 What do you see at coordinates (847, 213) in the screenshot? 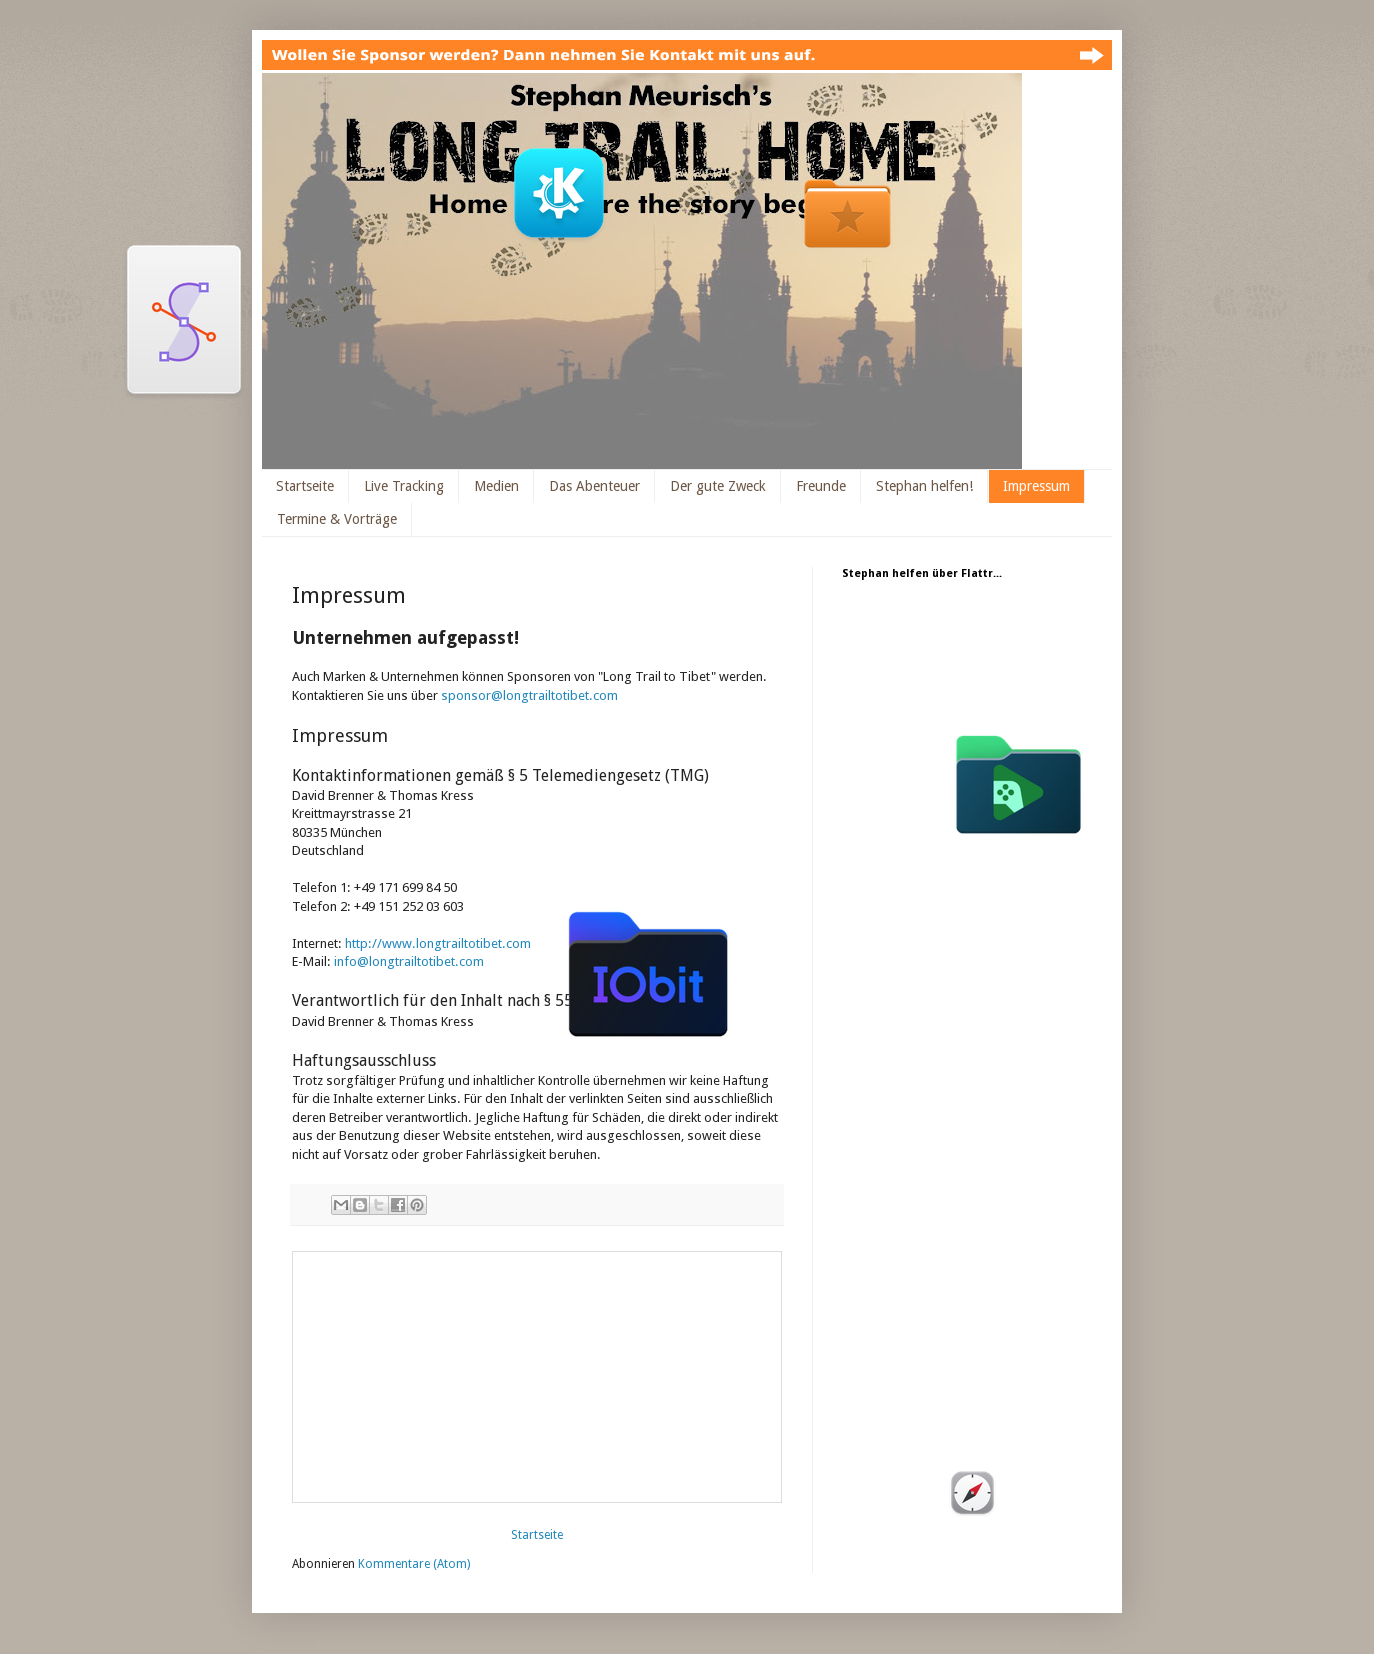
I see `open your bookmarked files folder` at bounding box center [847, 213].